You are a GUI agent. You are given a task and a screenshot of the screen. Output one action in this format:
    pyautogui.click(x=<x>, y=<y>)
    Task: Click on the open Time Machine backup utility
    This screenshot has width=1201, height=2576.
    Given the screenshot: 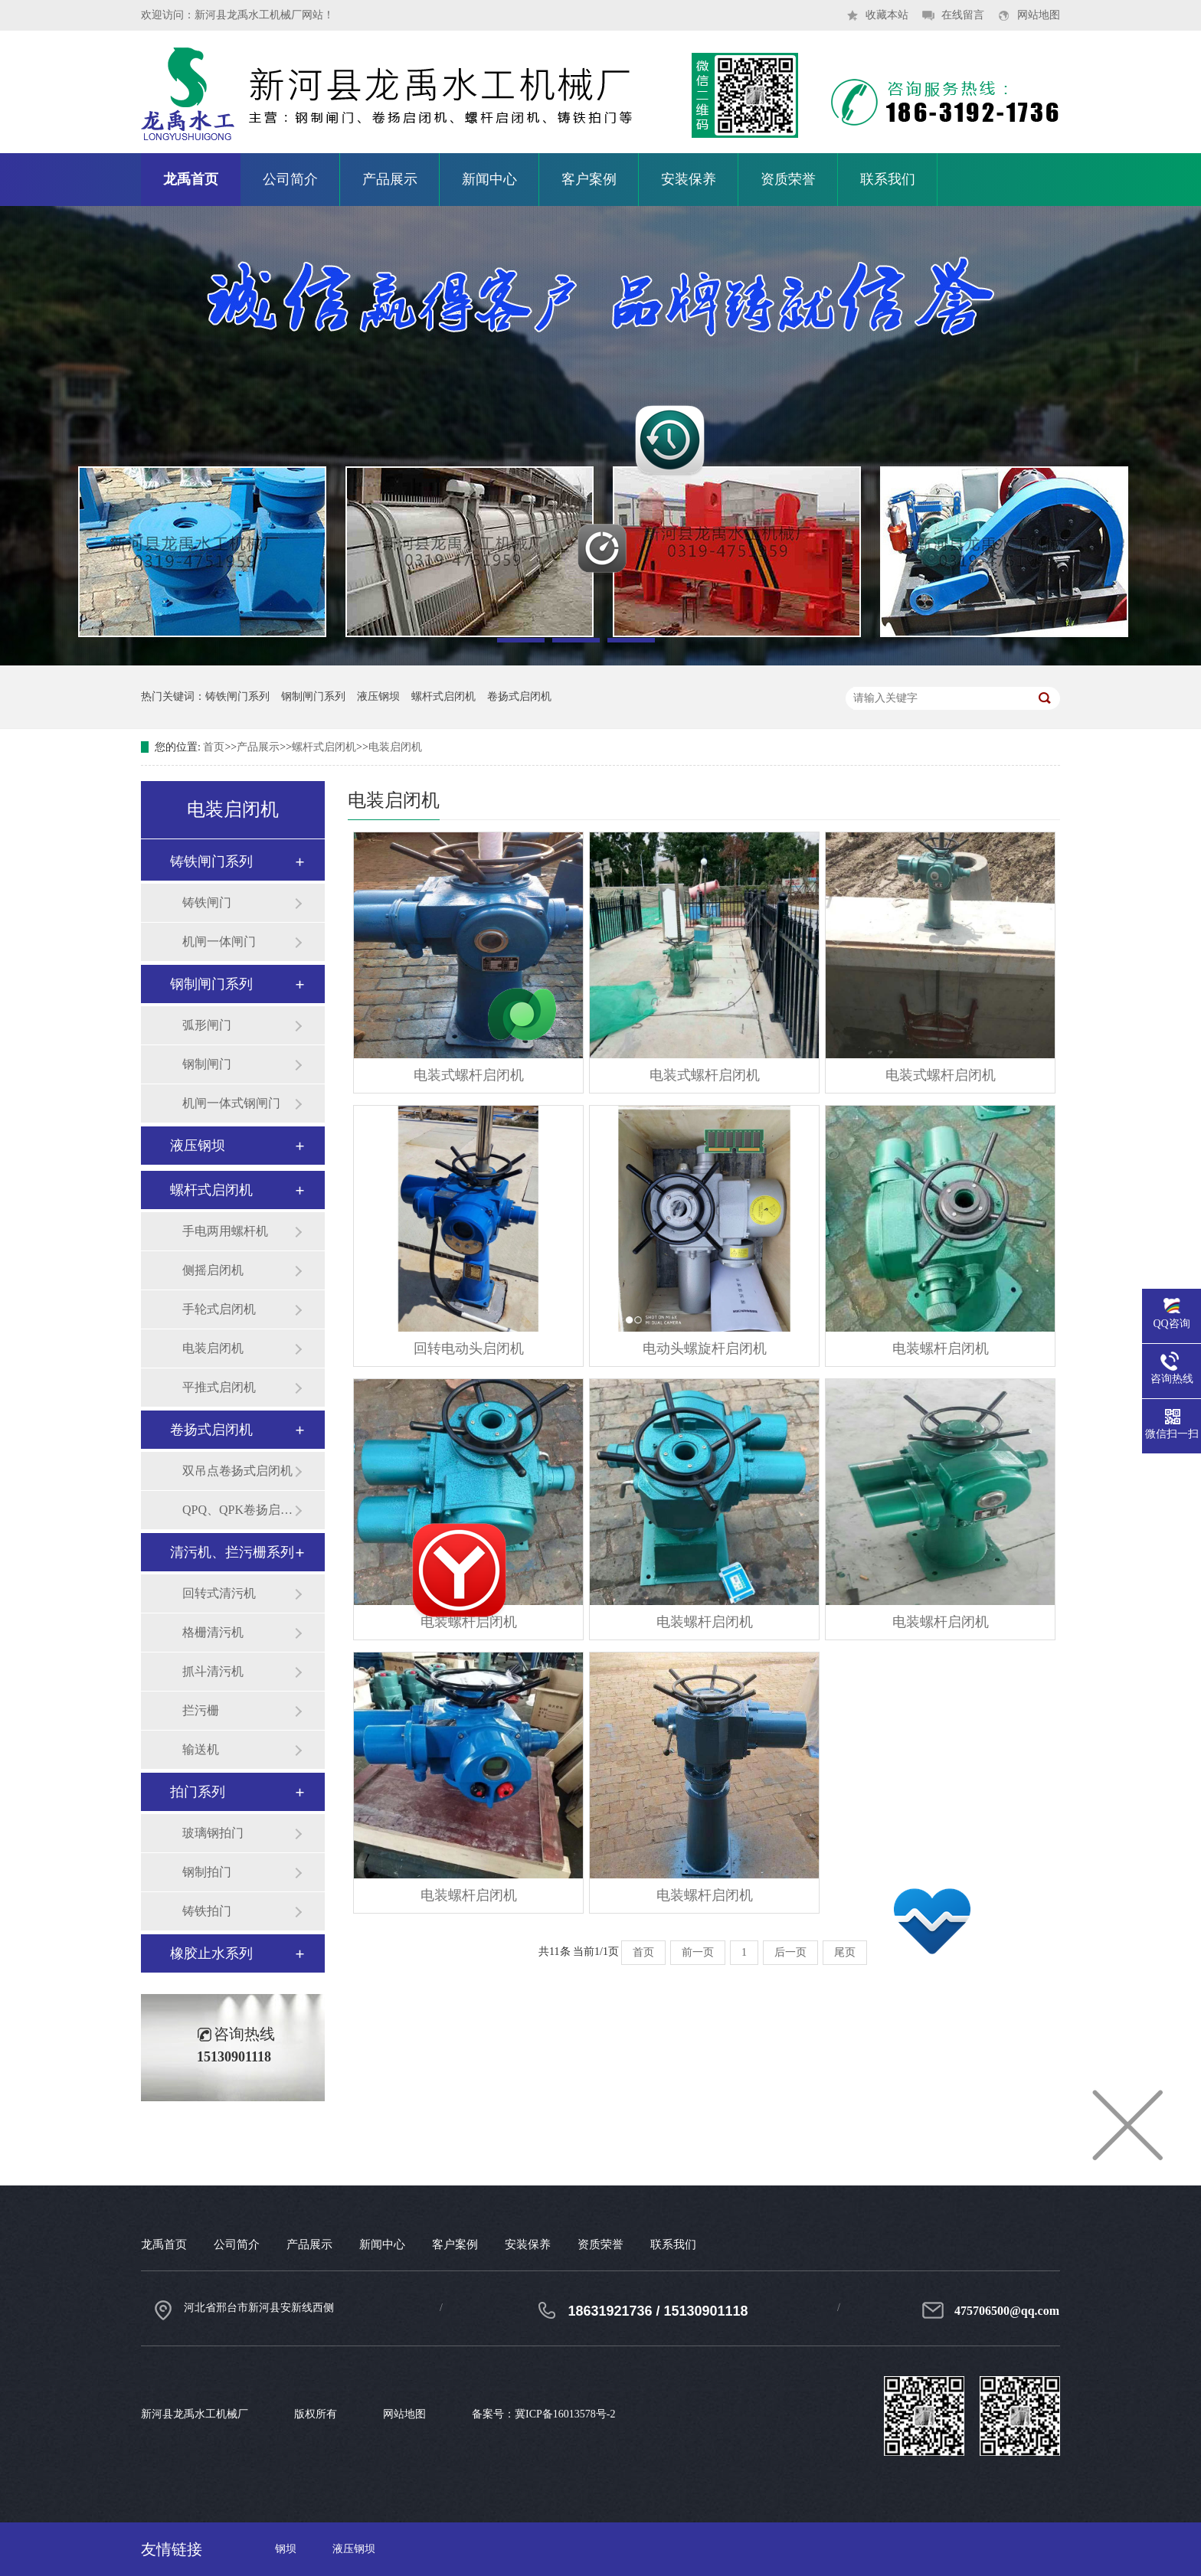 What is the action you would take?
    pyautogui.click(x=669, y=440)
    